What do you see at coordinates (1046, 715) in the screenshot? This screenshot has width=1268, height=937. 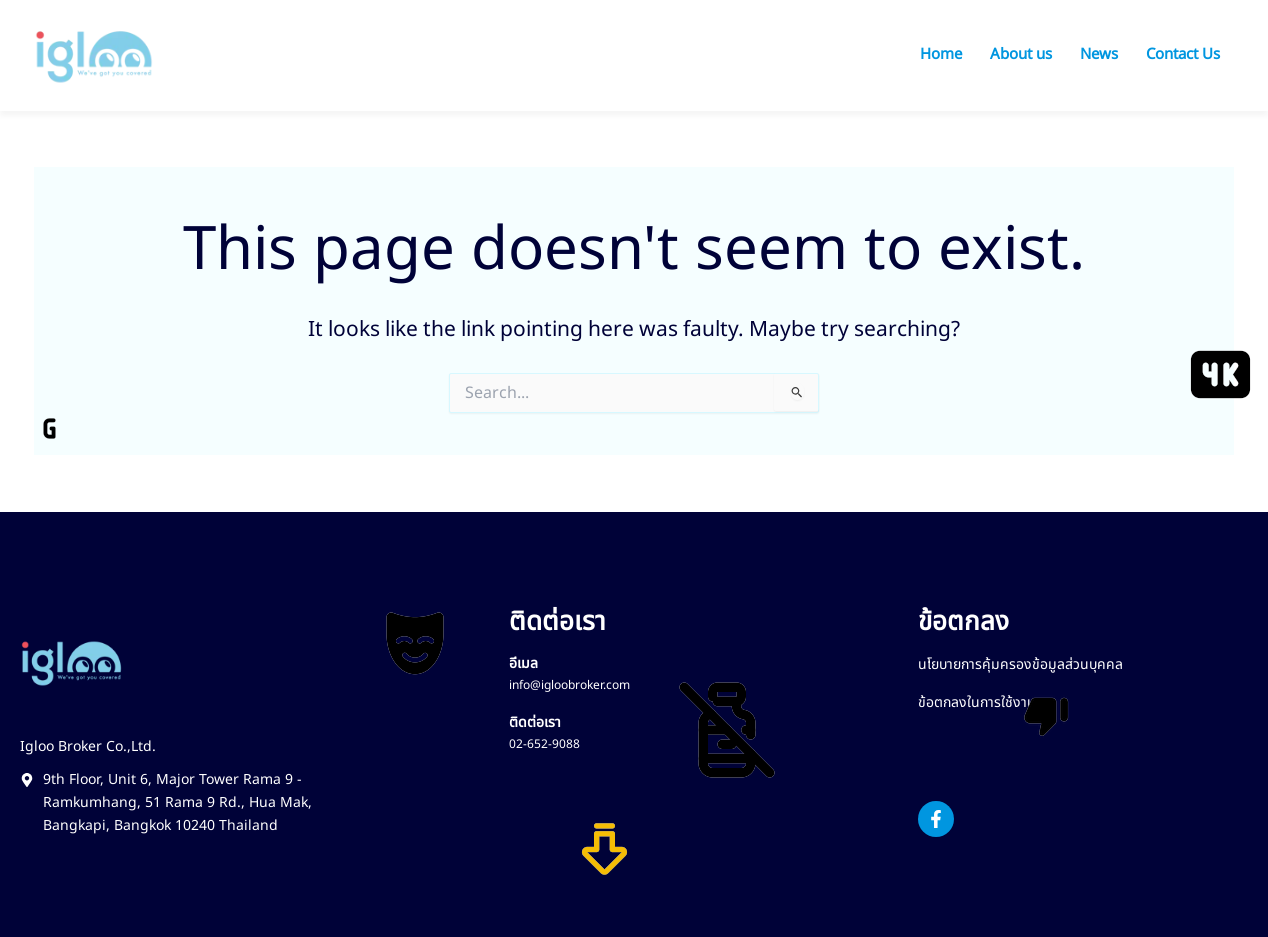 I see `dislike or downvote content` at bounding box center [1046, 715].